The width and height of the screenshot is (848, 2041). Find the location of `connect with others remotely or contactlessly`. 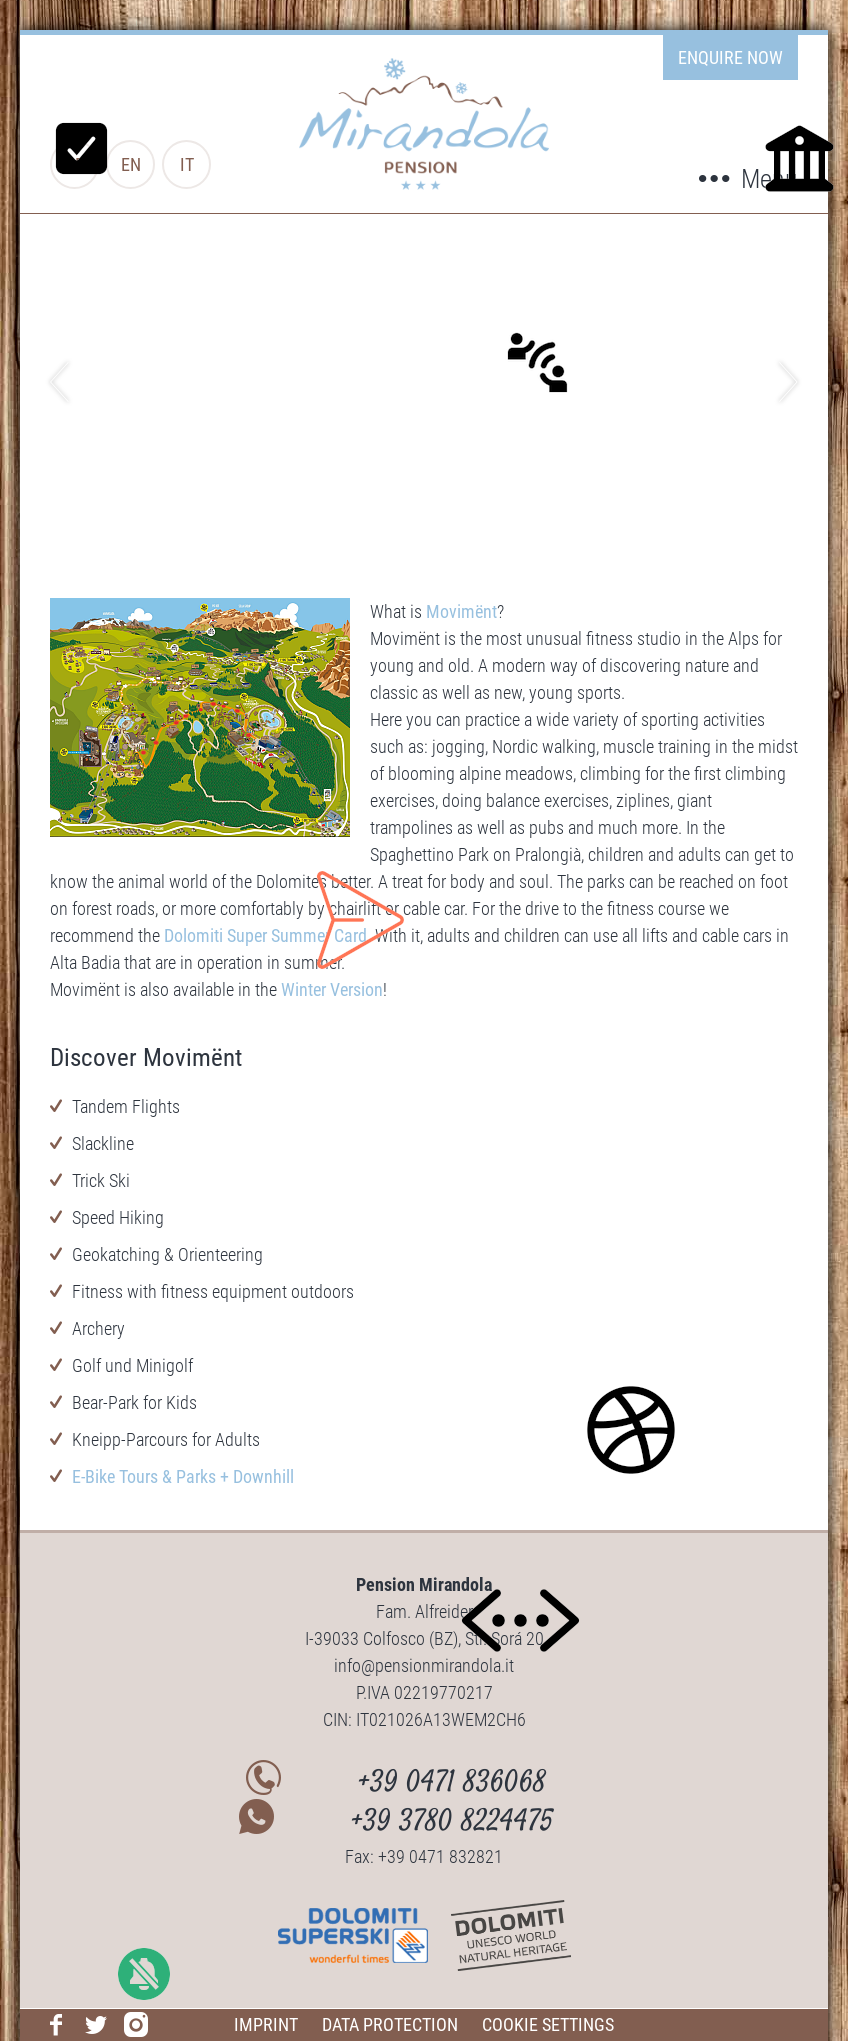

connect with others remotely or contactlessly is located at coordinates (537, 362).